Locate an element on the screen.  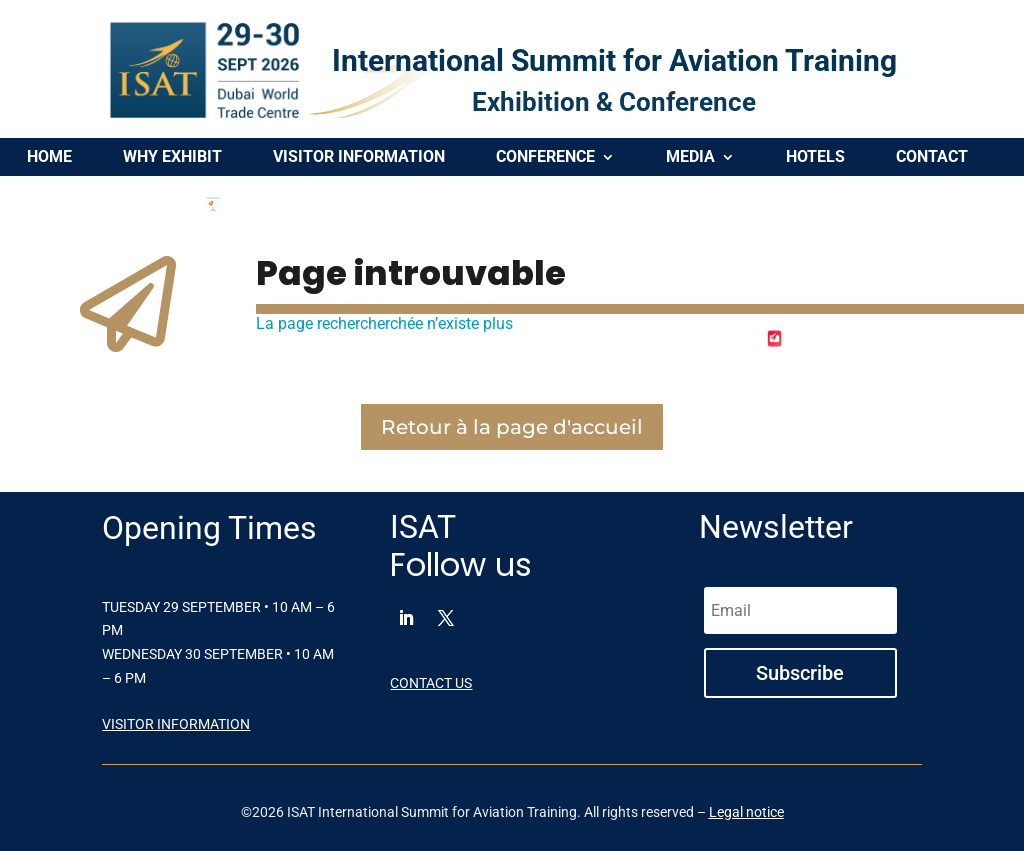
postscript document file type indicator is located at coordinates (774, 338).